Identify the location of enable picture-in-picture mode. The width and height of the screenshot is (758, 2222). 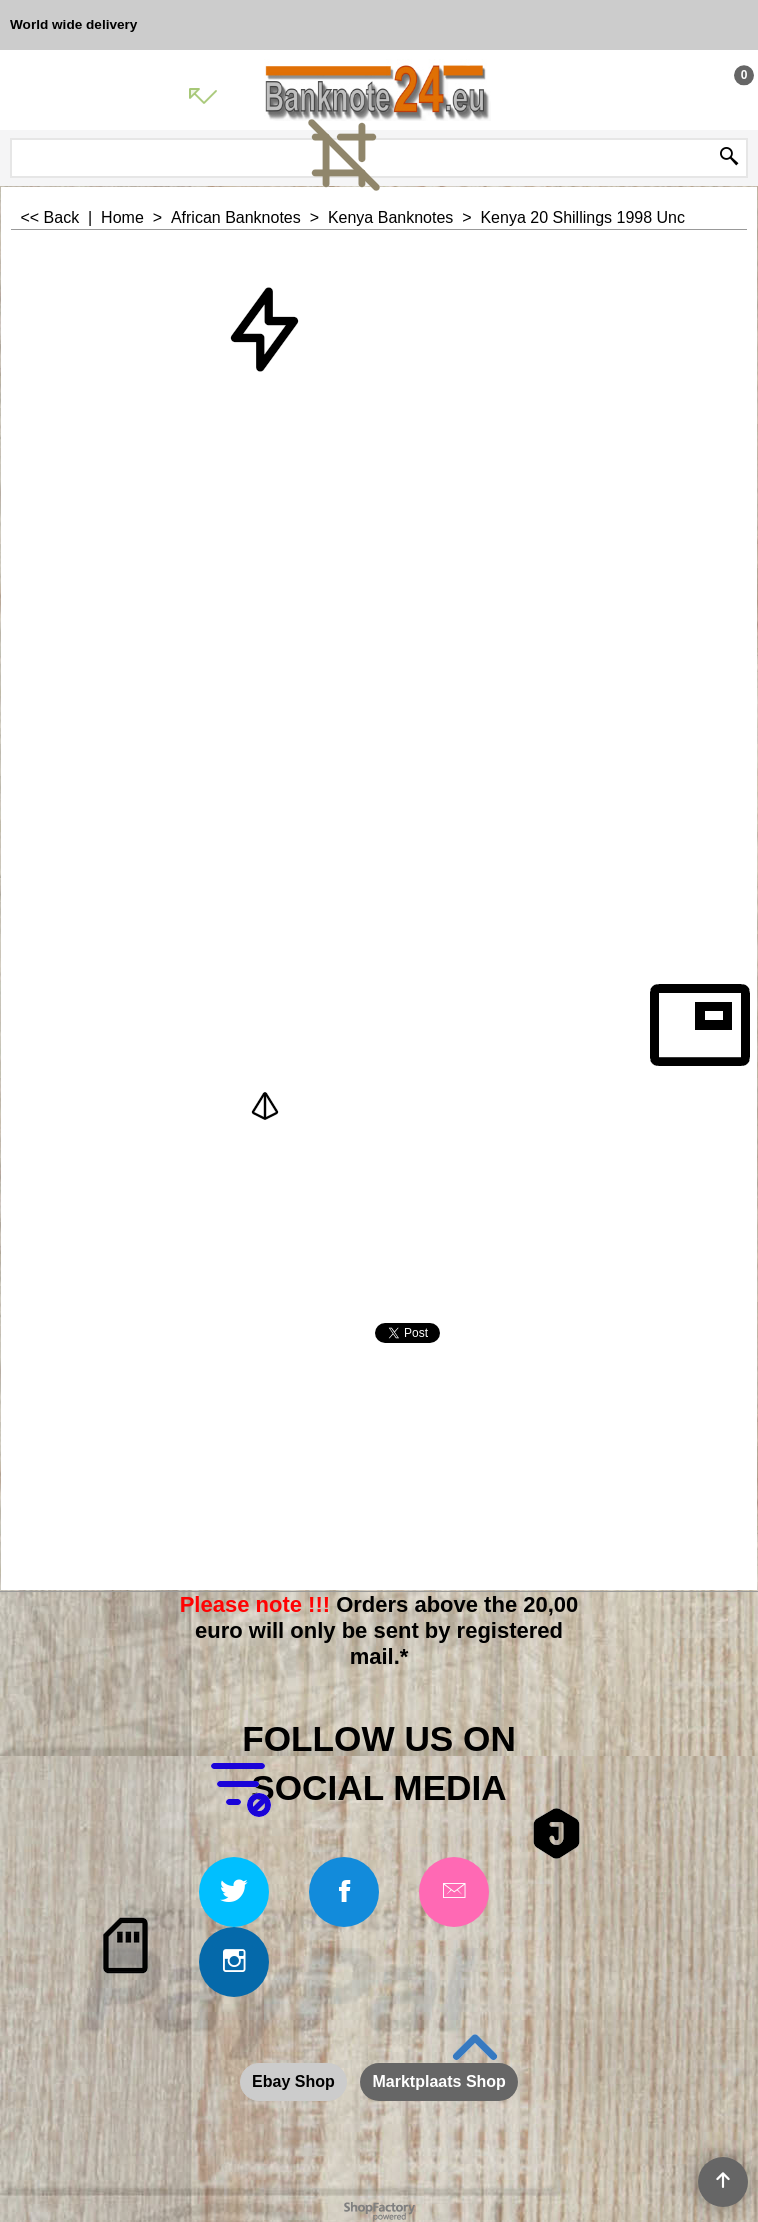
(700, 1025).